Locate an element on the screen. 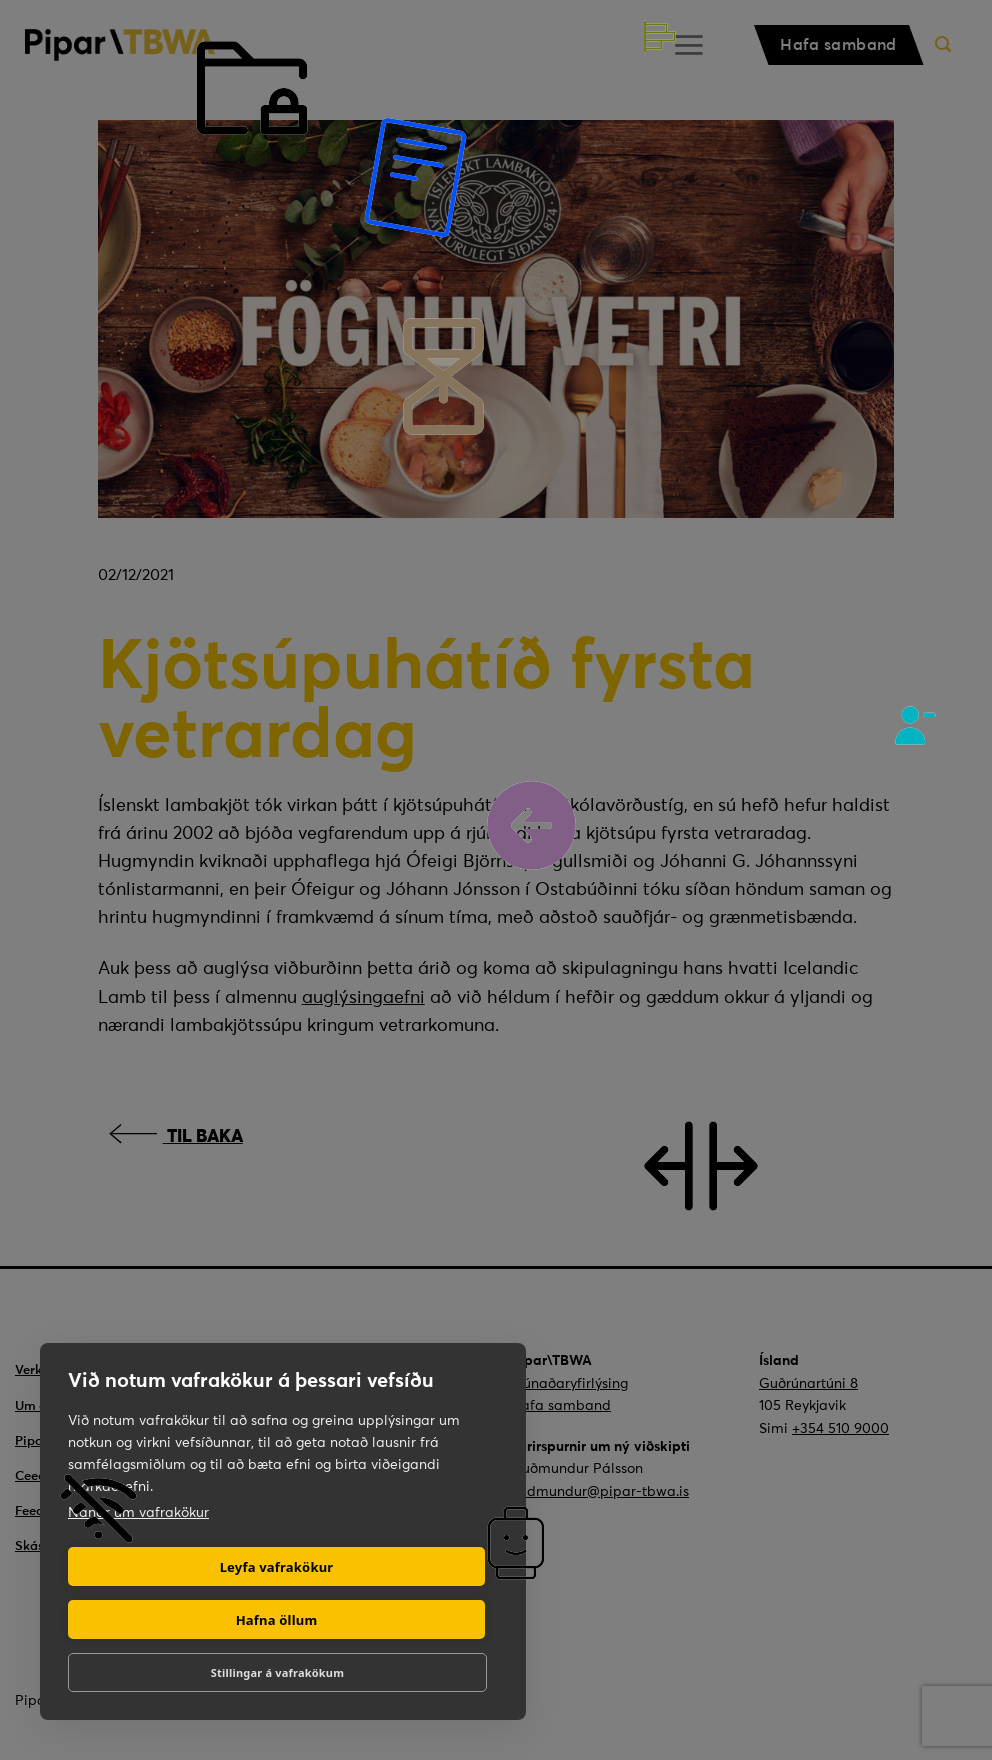 The image size is (992, 1760). go back to the previous screen is located at coordinates (531, 825).